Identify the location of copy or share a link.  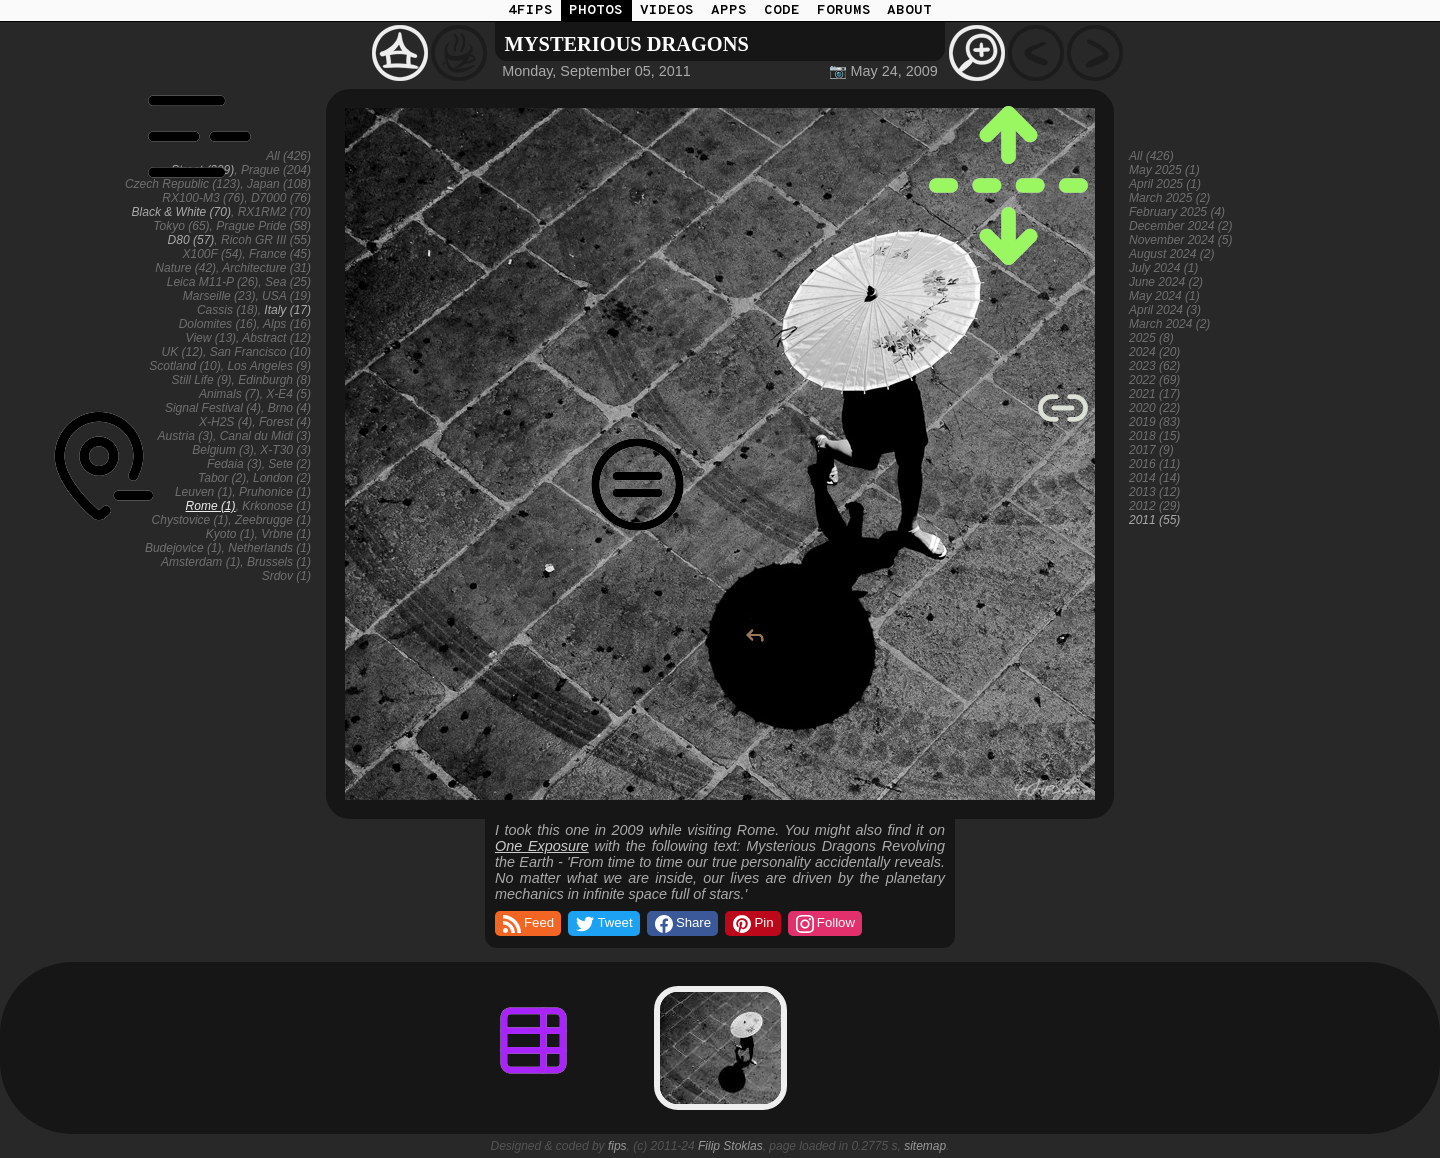
(1063, 408).